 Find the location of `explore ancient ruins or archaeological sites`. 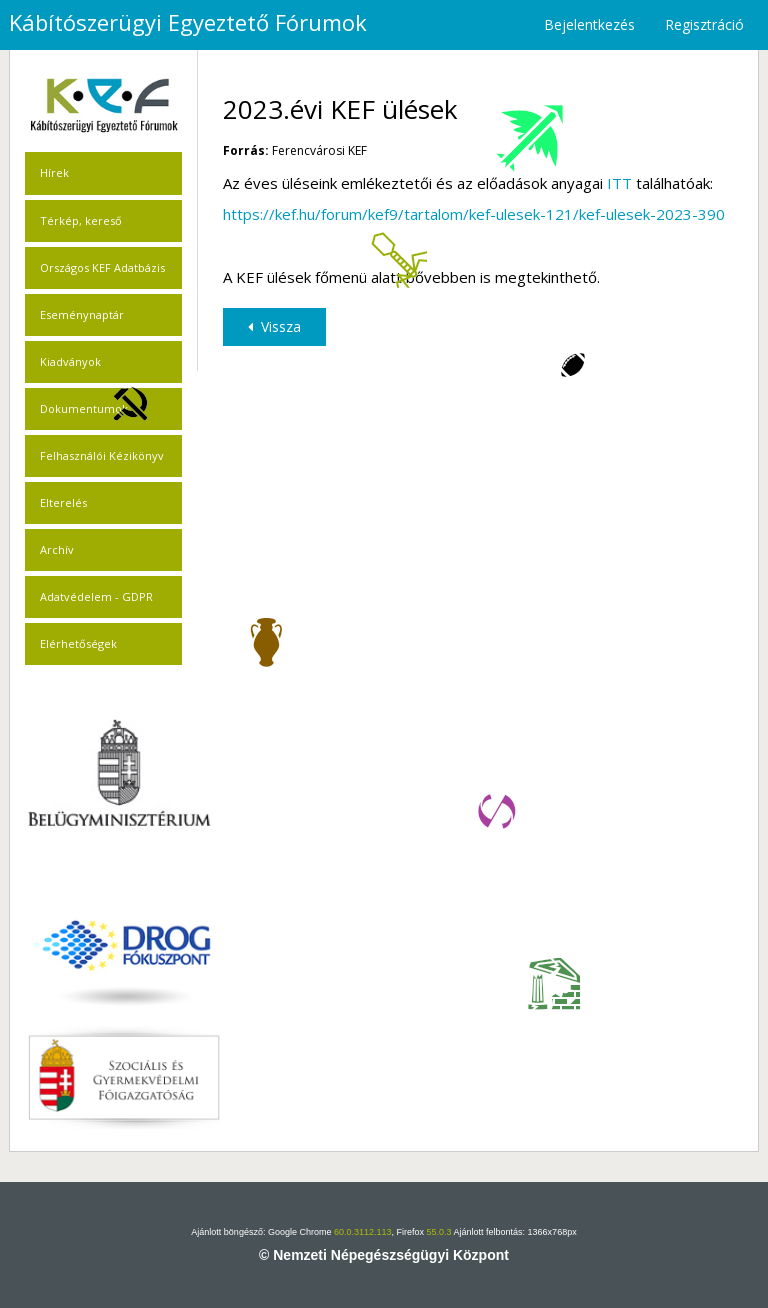

explore ancient ruins or archaeological sites is located at coordinates (554, 984).